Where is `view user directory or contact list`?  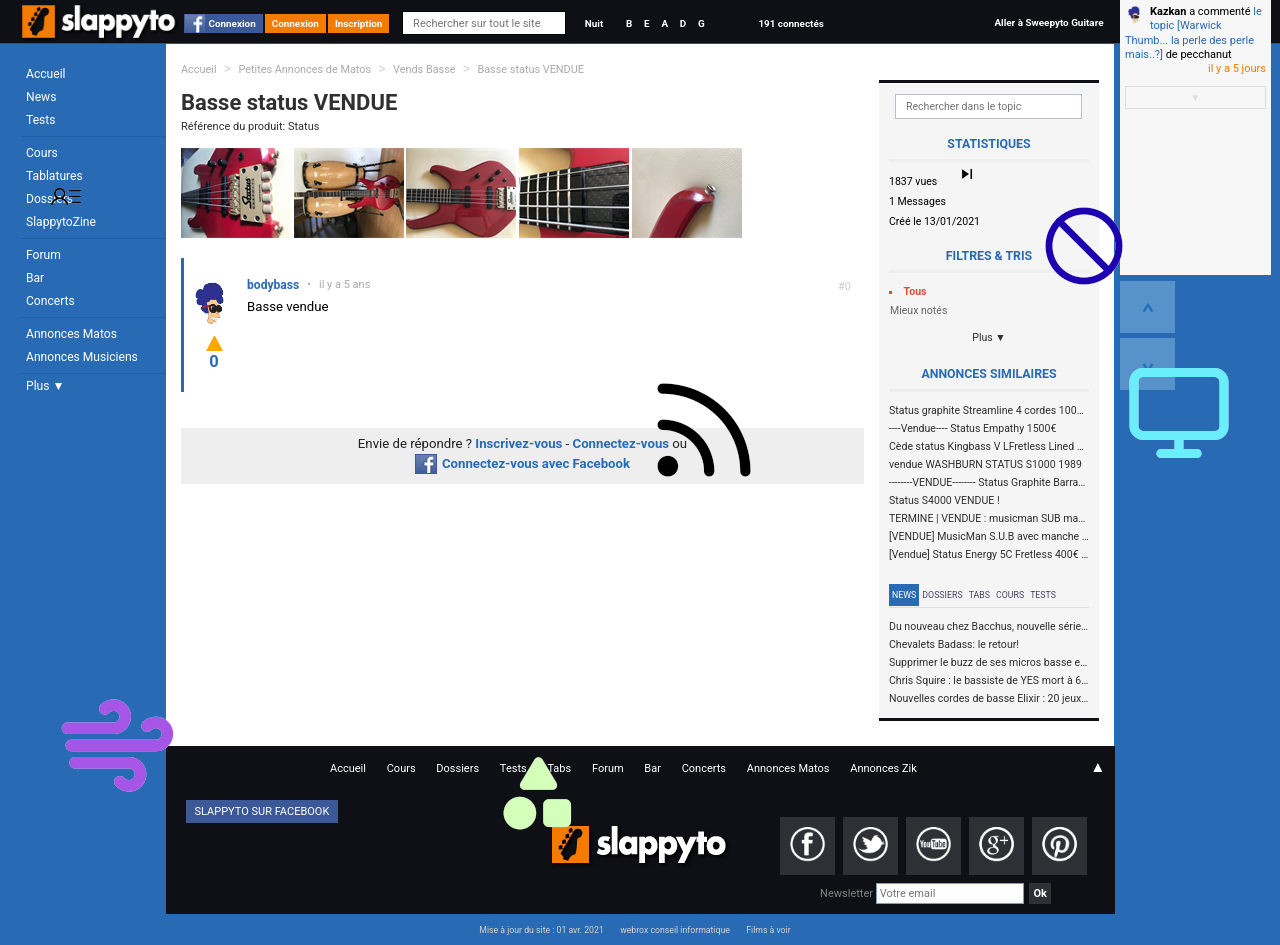 view user directory or contact list is located at coordinates (65, 196).